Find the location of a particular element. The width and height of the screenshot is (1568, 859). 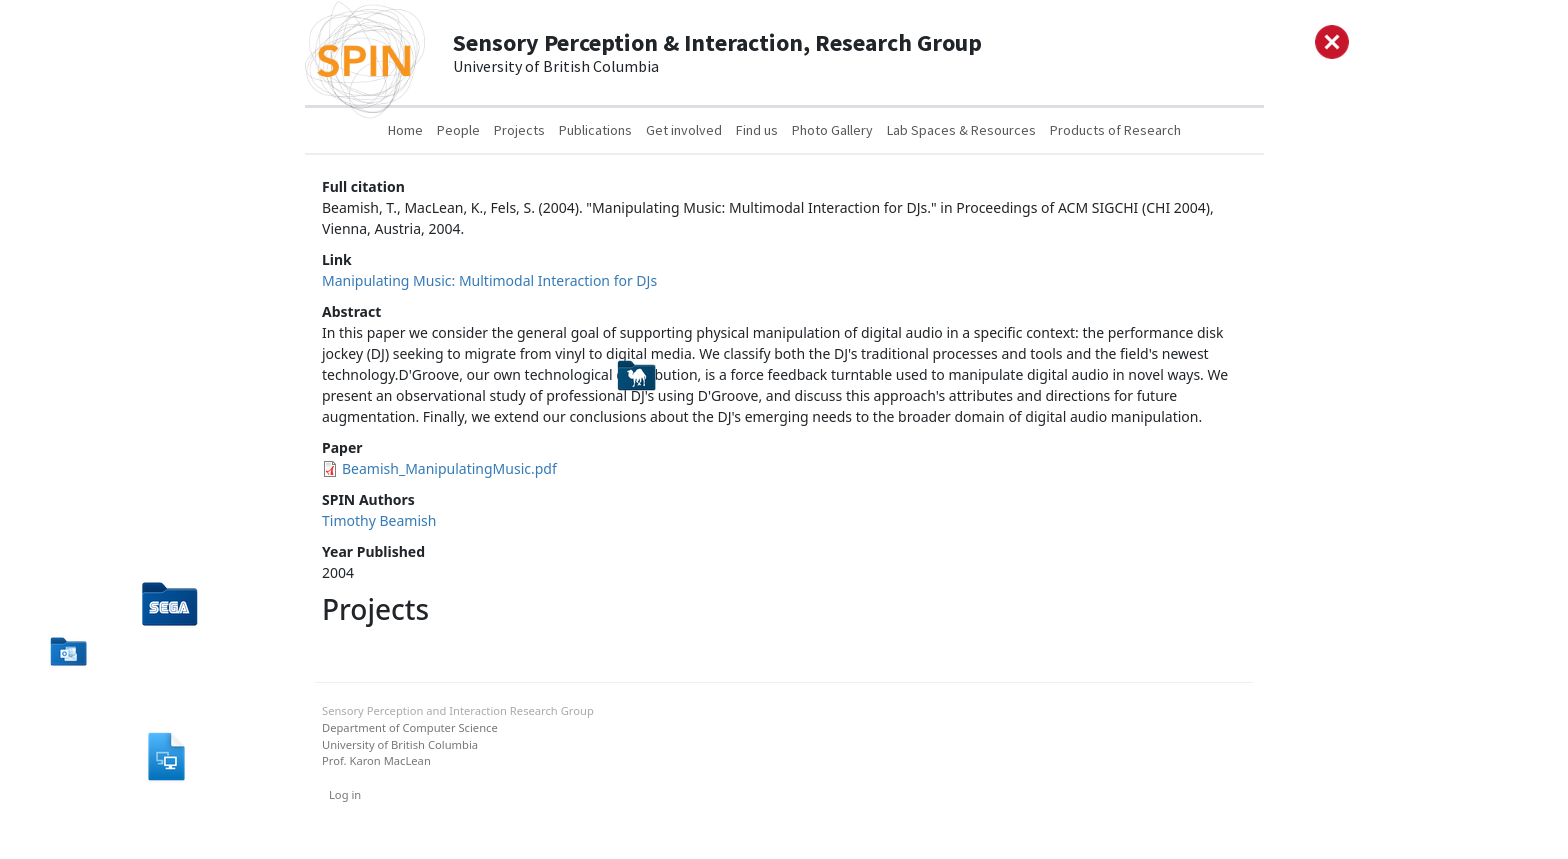

open a remote desktop connection file is located at coordinates (166, 757).